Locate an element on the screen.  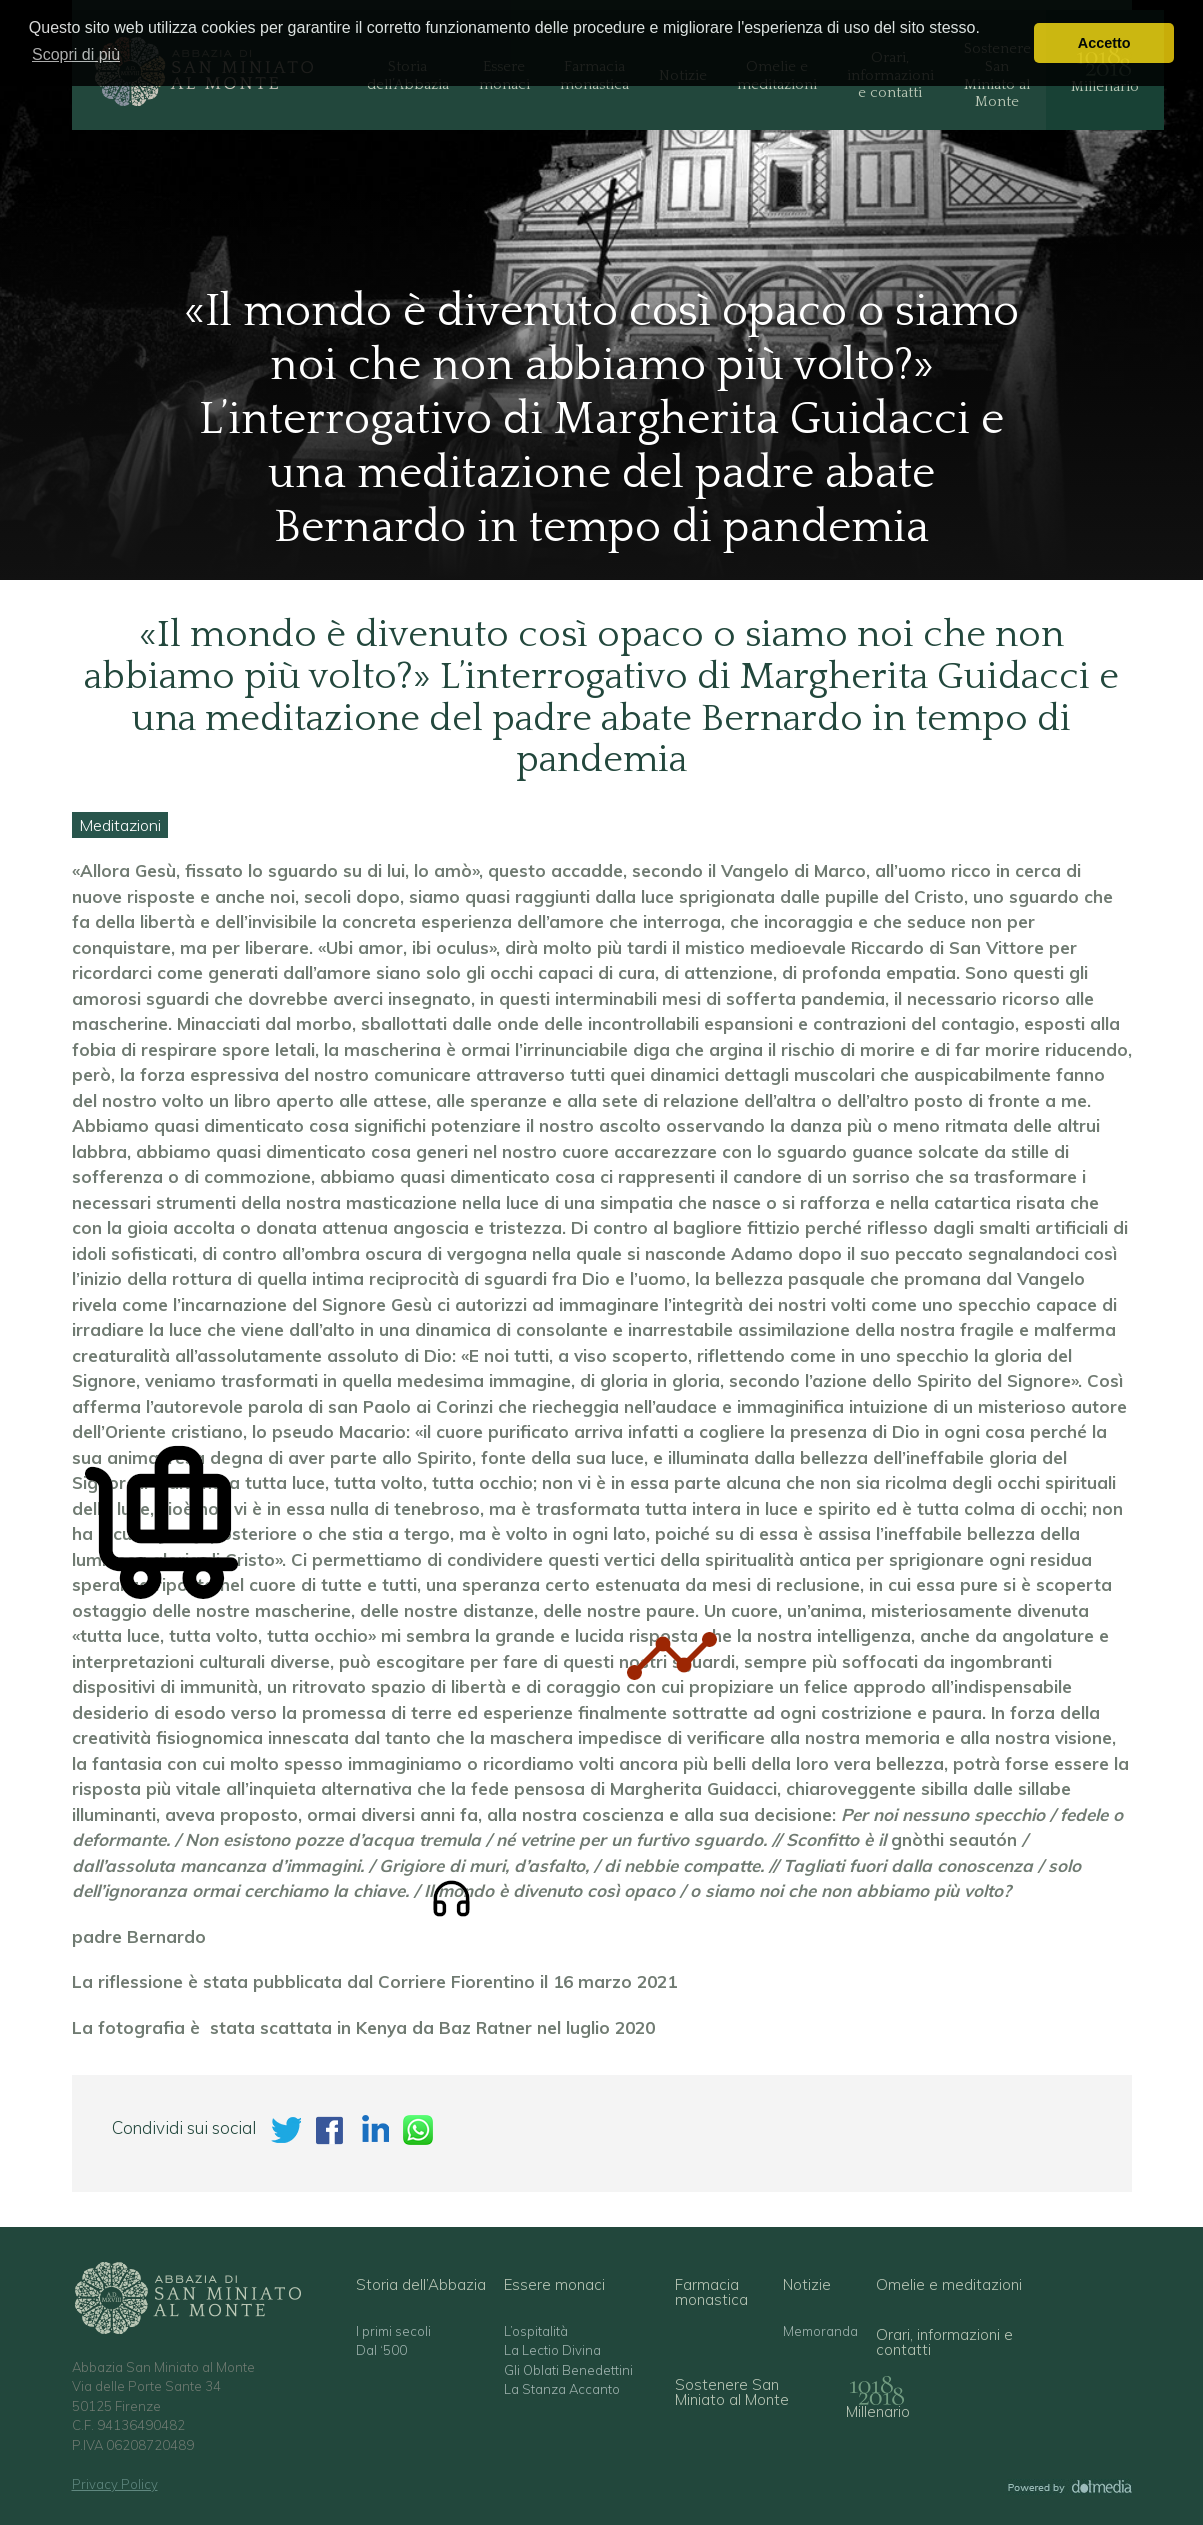
access audio or music player is located at coordinates (451, 1898).